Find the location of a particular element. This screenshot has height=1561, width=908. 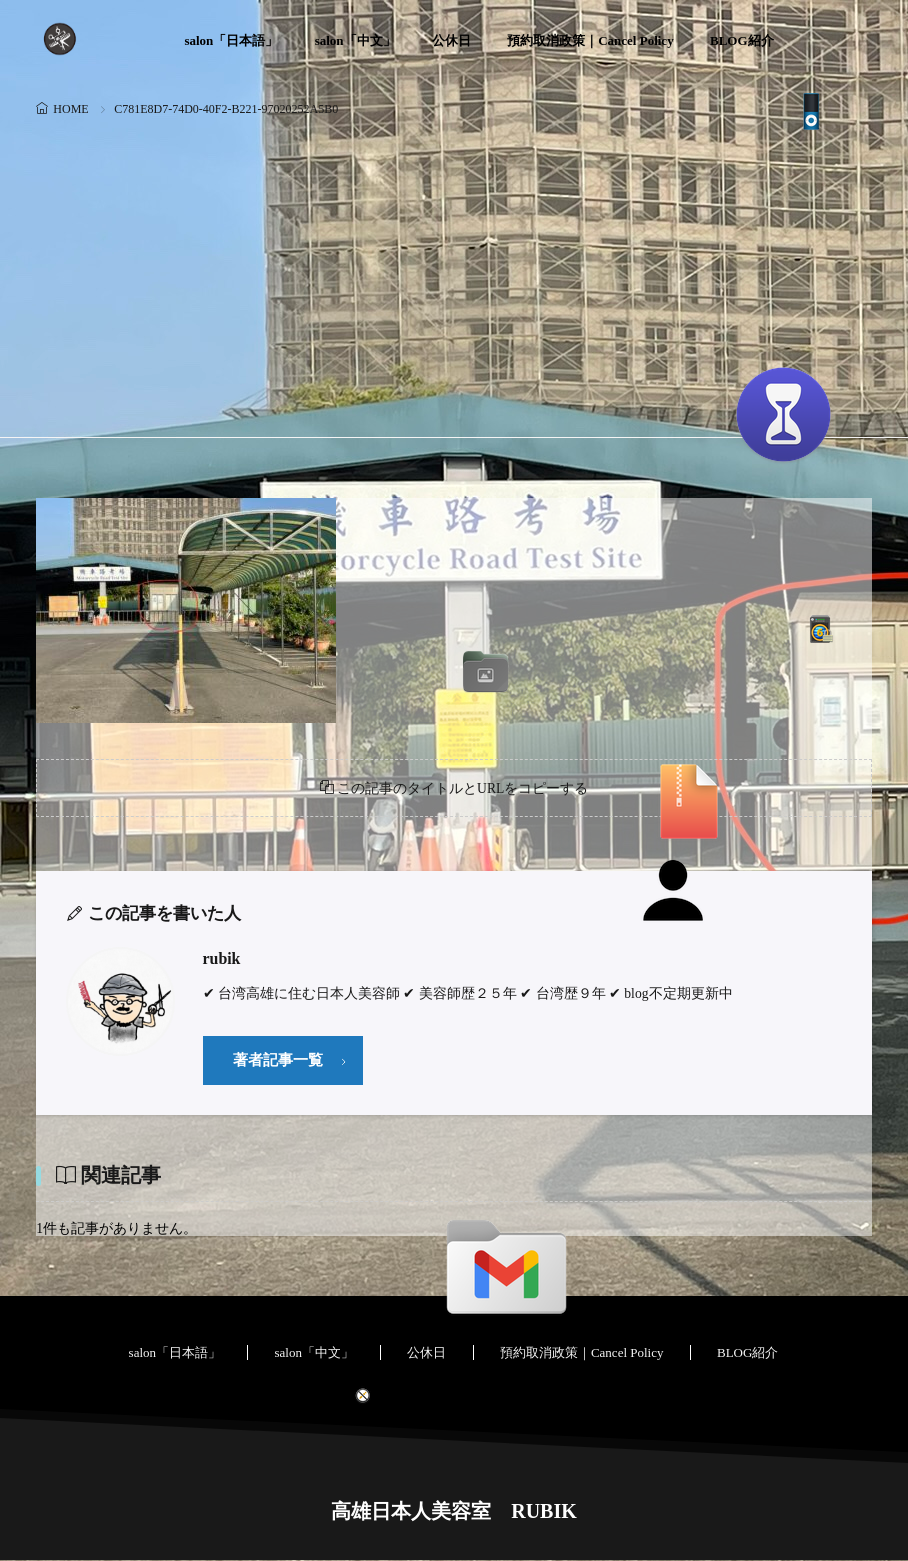

indicates a read-only folder with restricted write access is located at coordinates (335, 1374).